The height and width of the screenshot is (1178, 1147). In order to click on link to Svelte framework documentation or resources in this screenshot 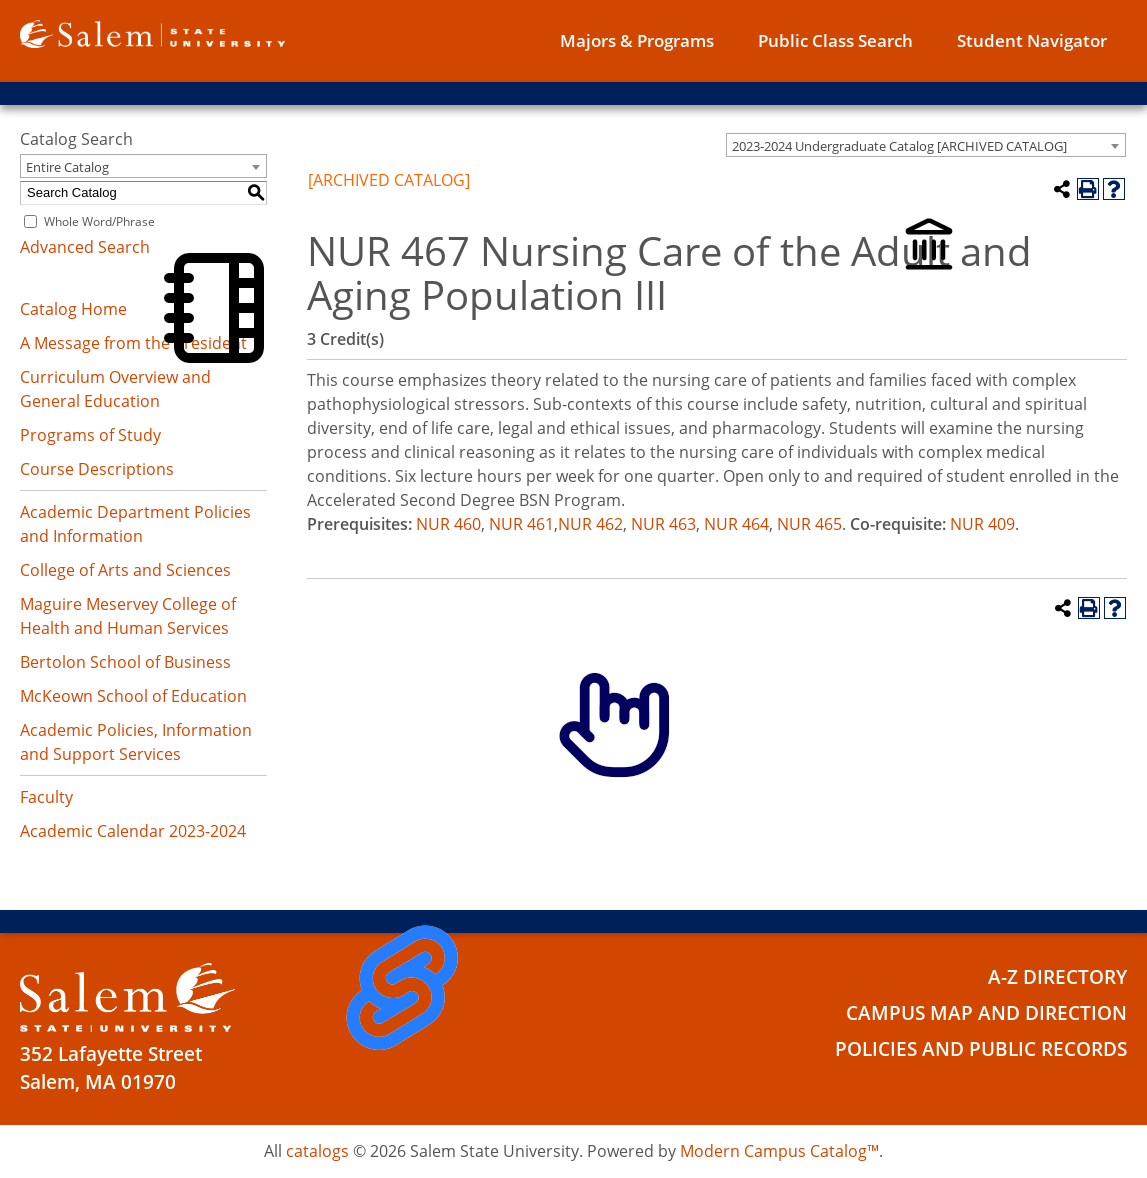, I will do `click(405, 984)`.